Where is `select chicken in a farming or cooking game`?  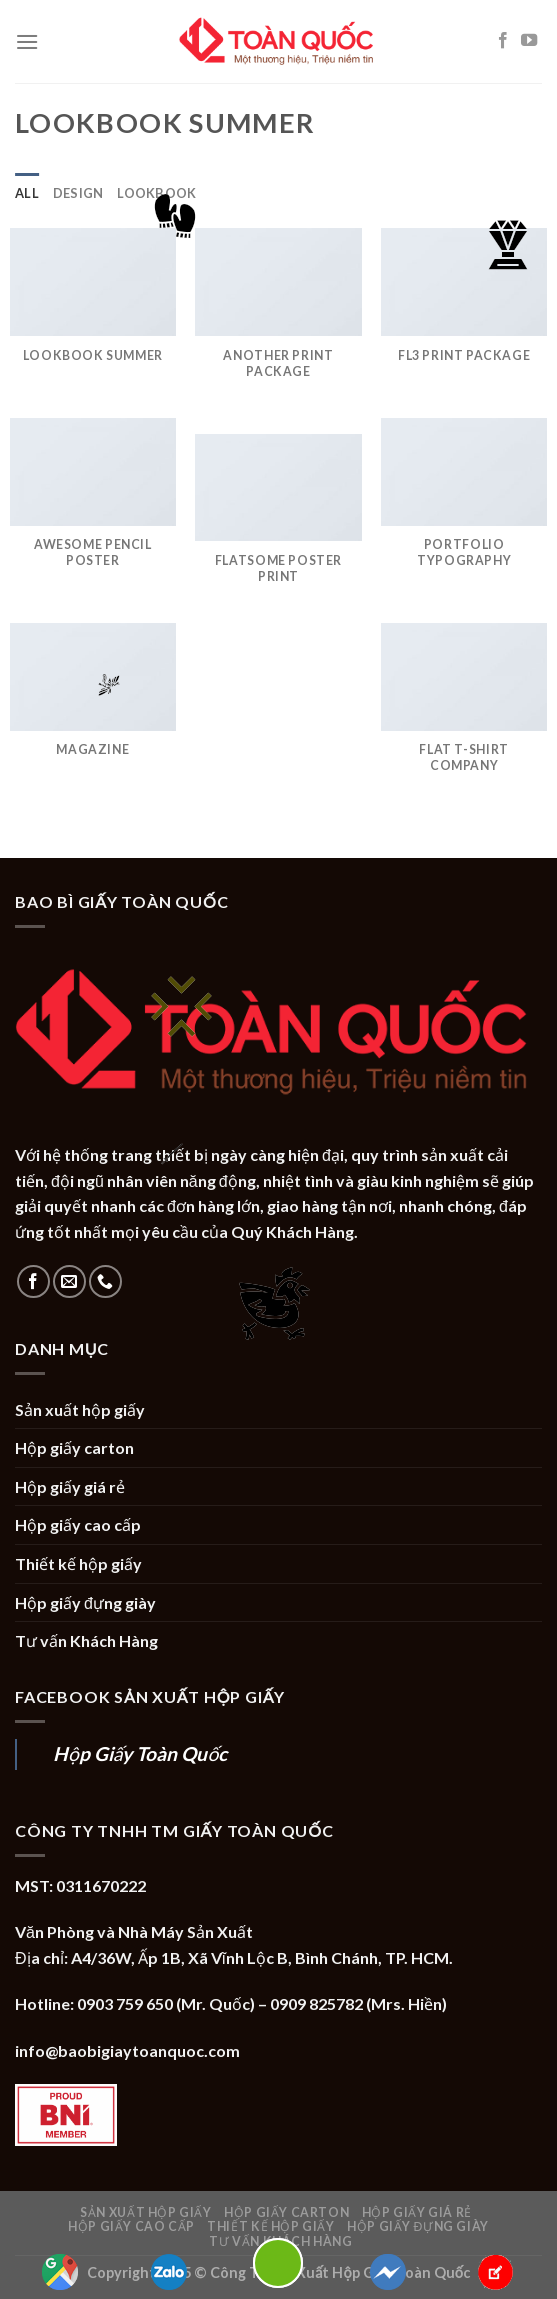 select chicken in a farming or cooking game is located at coordinates (274, 1303).